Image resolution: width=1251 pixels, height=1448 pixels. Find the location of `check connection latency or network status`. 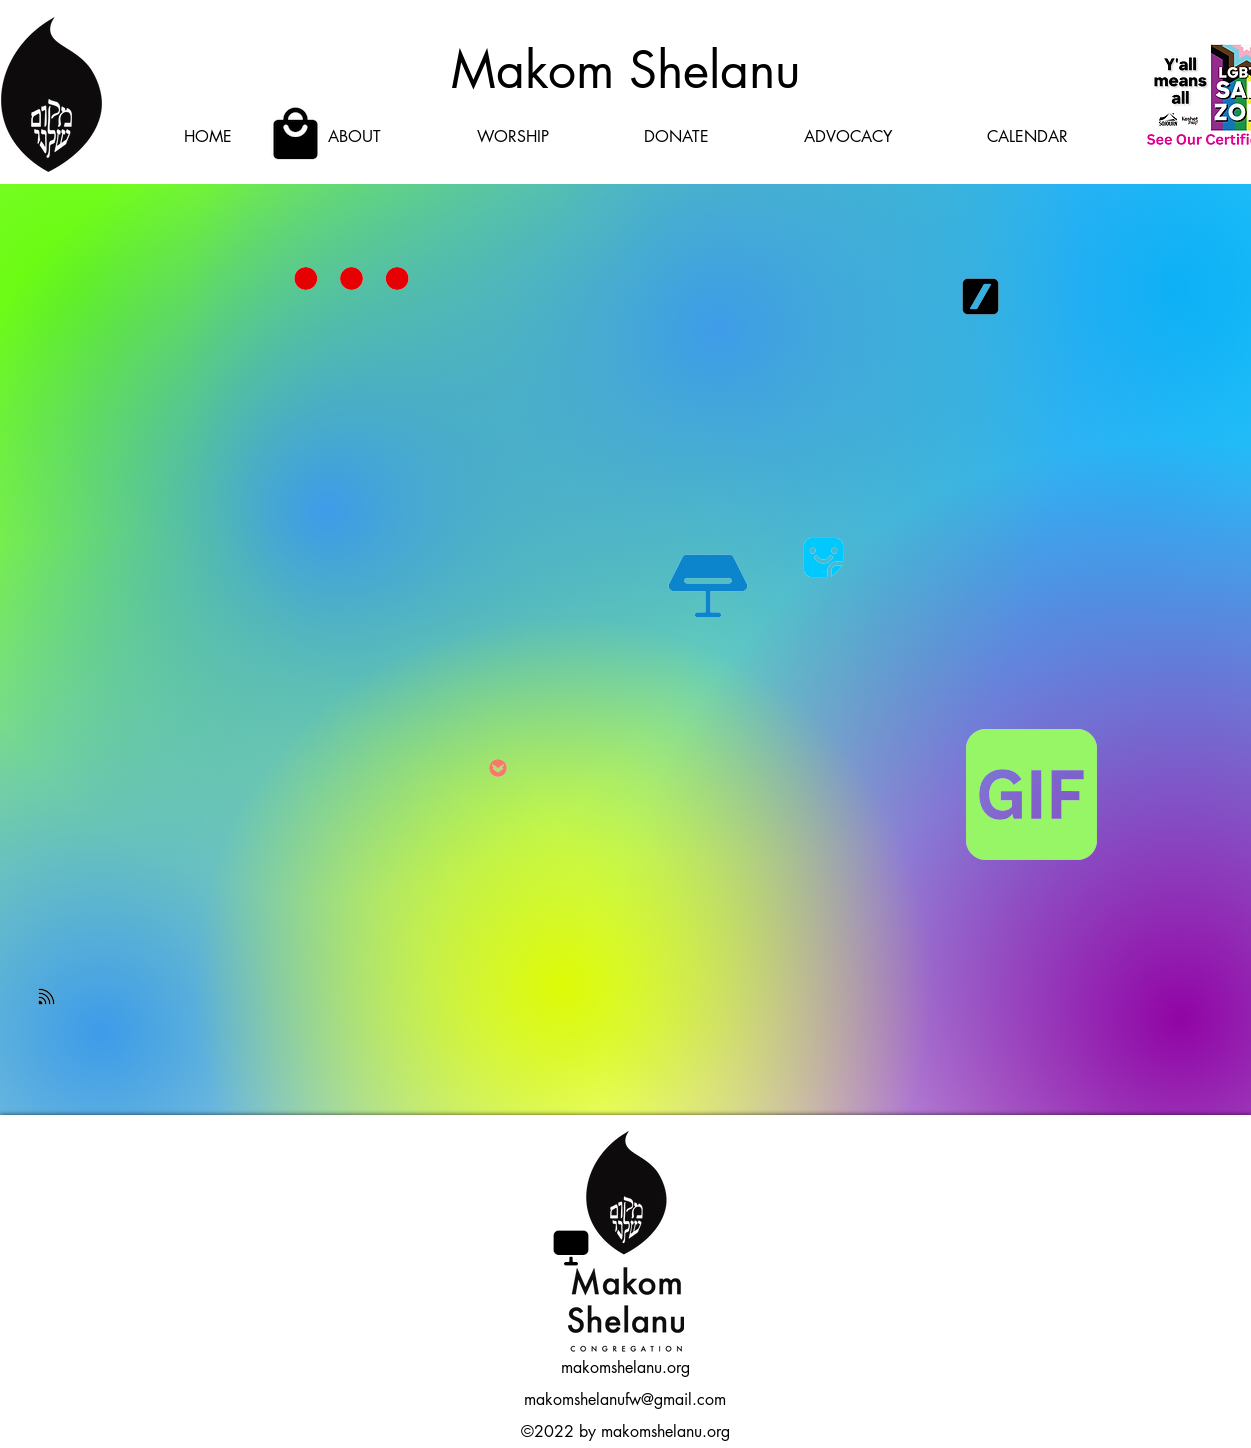

check connection latency or network status is located at coordinates (46, 996).